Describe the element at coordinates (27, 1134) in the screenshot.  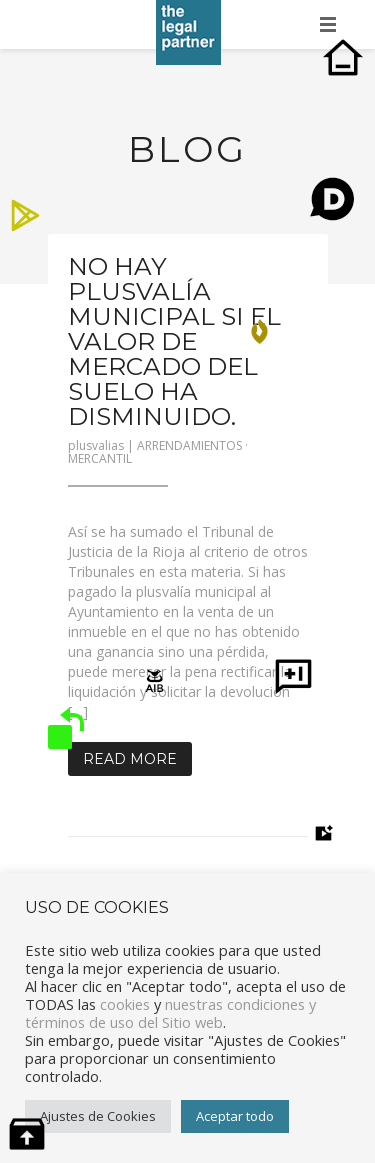
I see `unarchive a message or item` at that location.